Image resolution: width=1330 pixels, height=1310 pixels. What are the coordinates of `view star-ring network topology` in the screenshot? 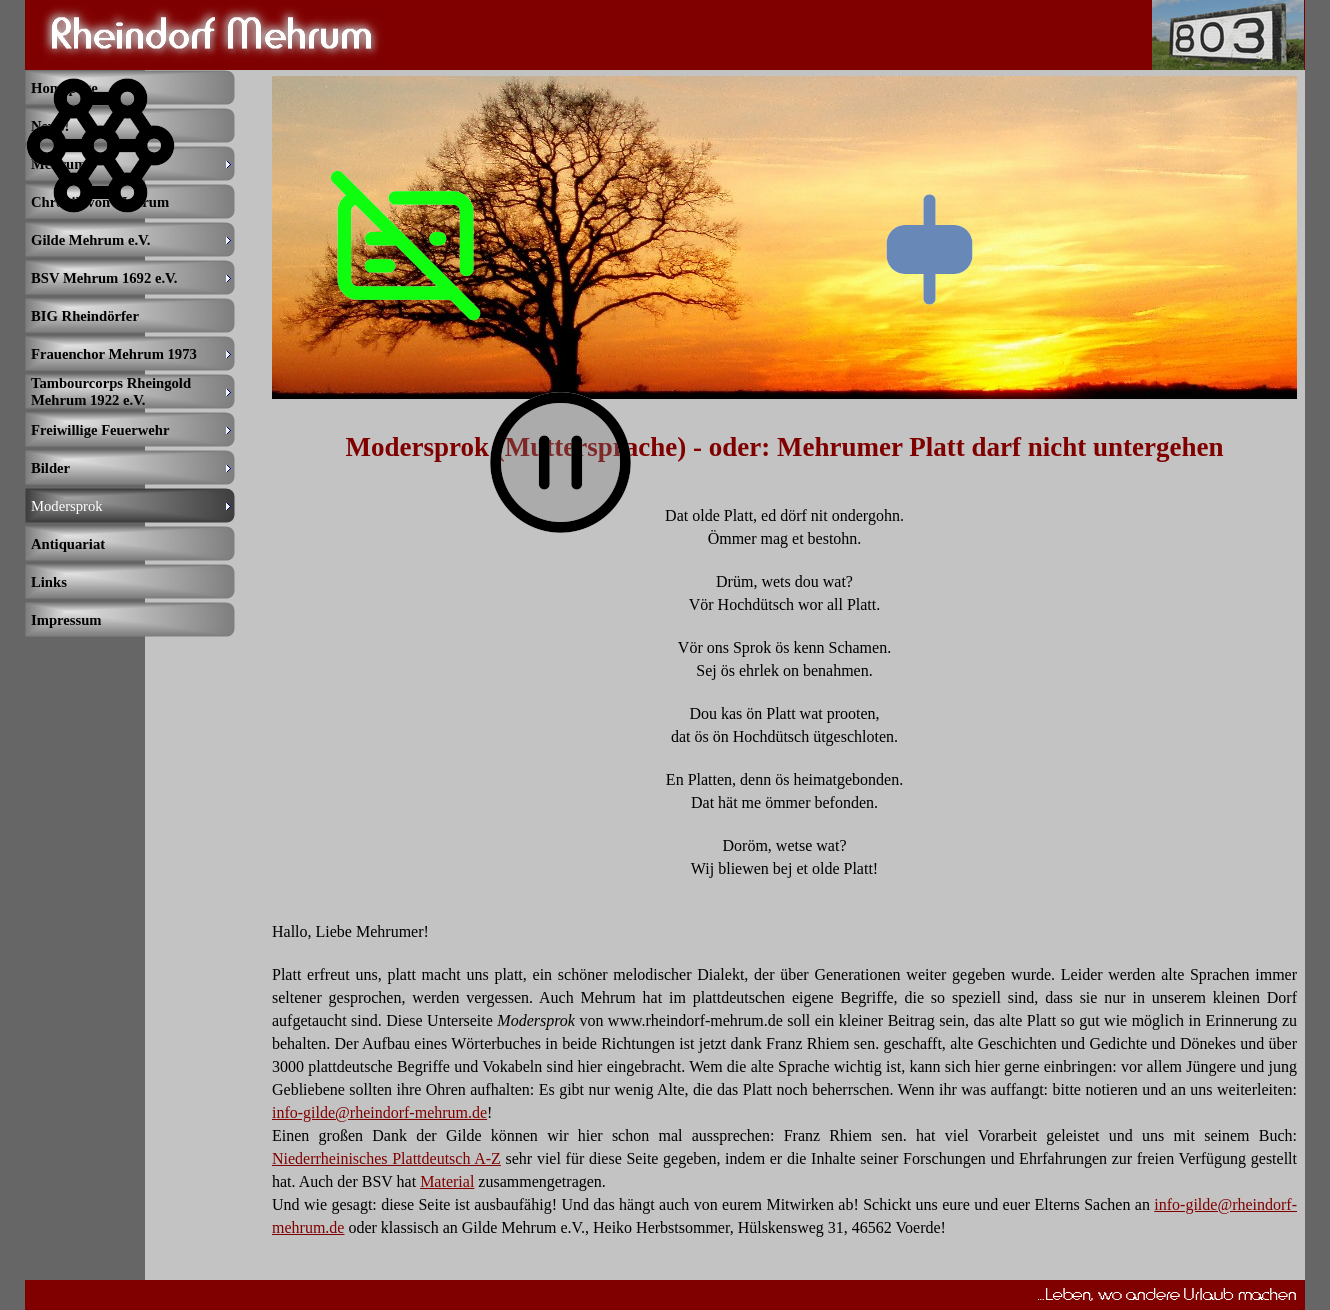 It's located at (100, 145).